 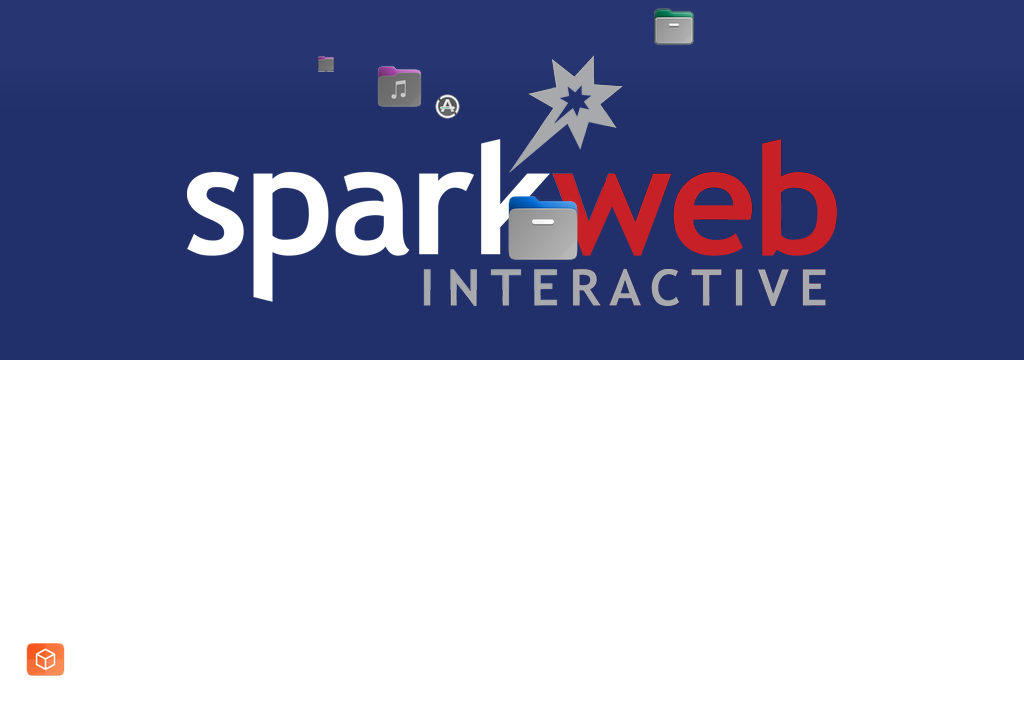 I want to click on open the file manager application, so click(x=543, y=228).